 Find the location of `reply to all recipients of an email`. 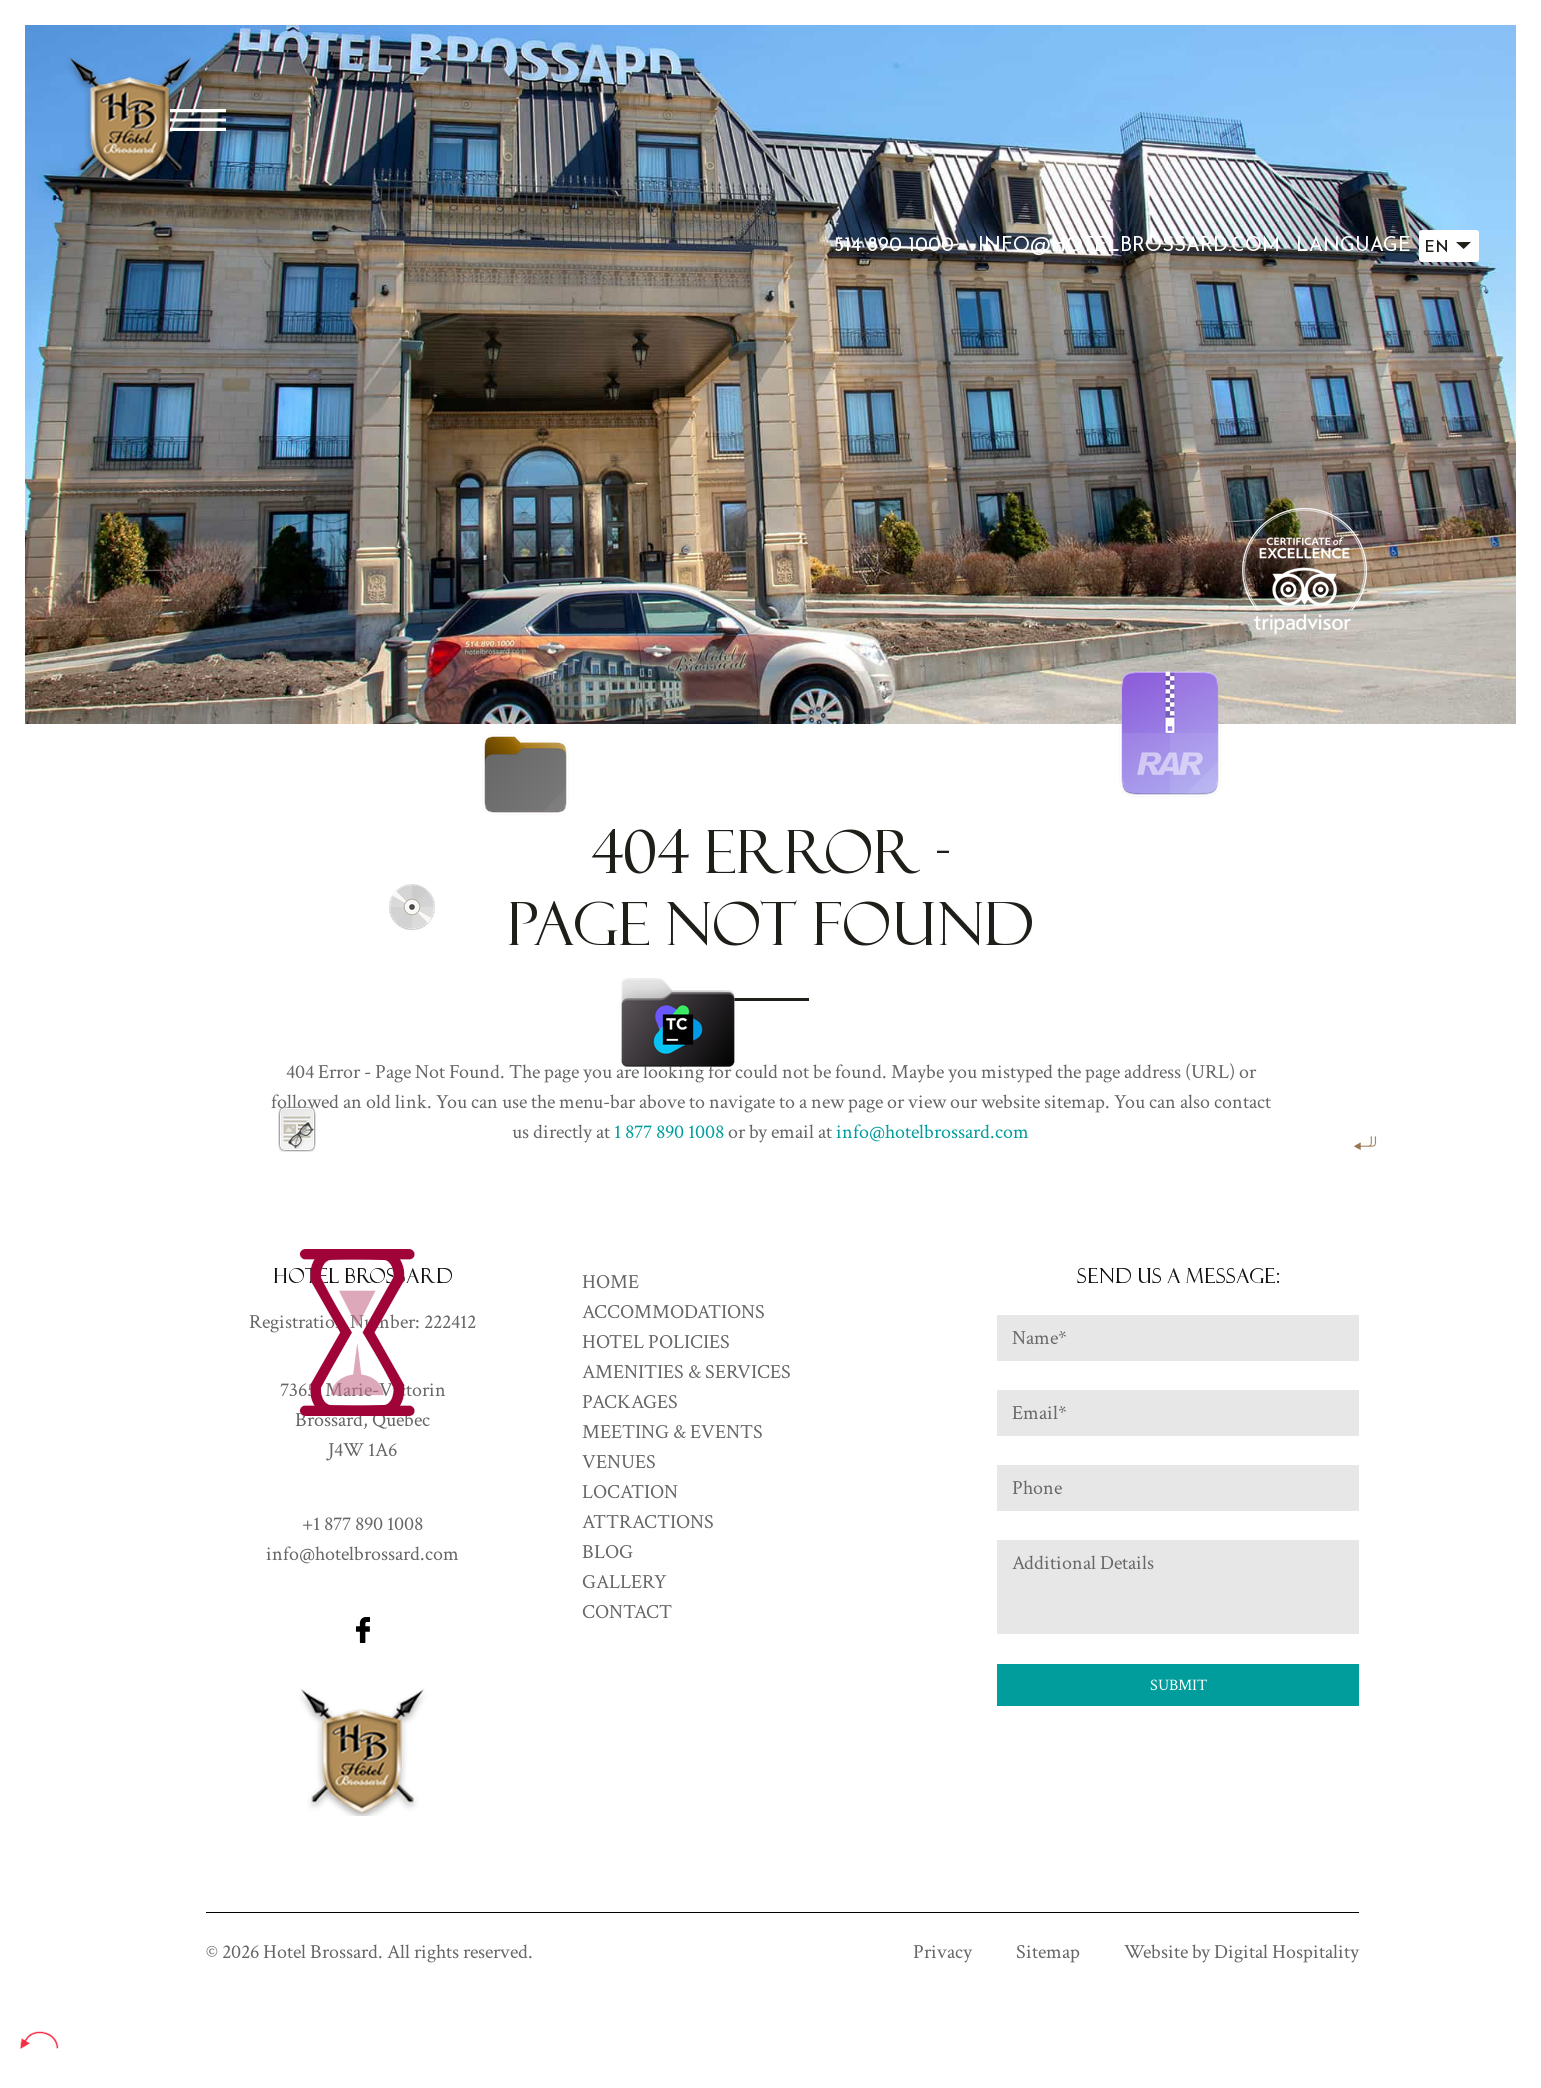

reply to all recipients of an email is located at coordinates (1364, 1141).